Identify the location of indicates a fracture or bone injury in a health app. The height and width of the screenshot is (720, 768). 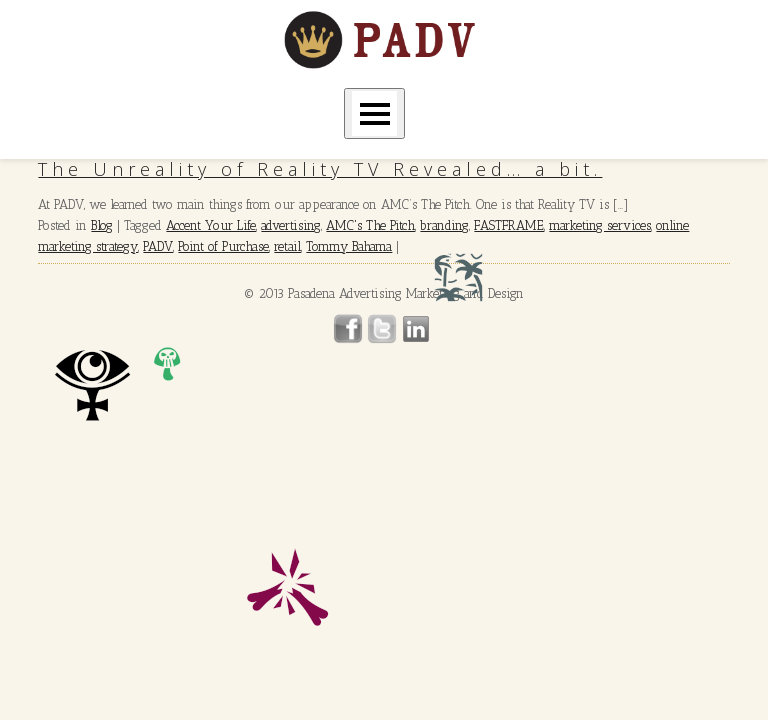
(287, 587).